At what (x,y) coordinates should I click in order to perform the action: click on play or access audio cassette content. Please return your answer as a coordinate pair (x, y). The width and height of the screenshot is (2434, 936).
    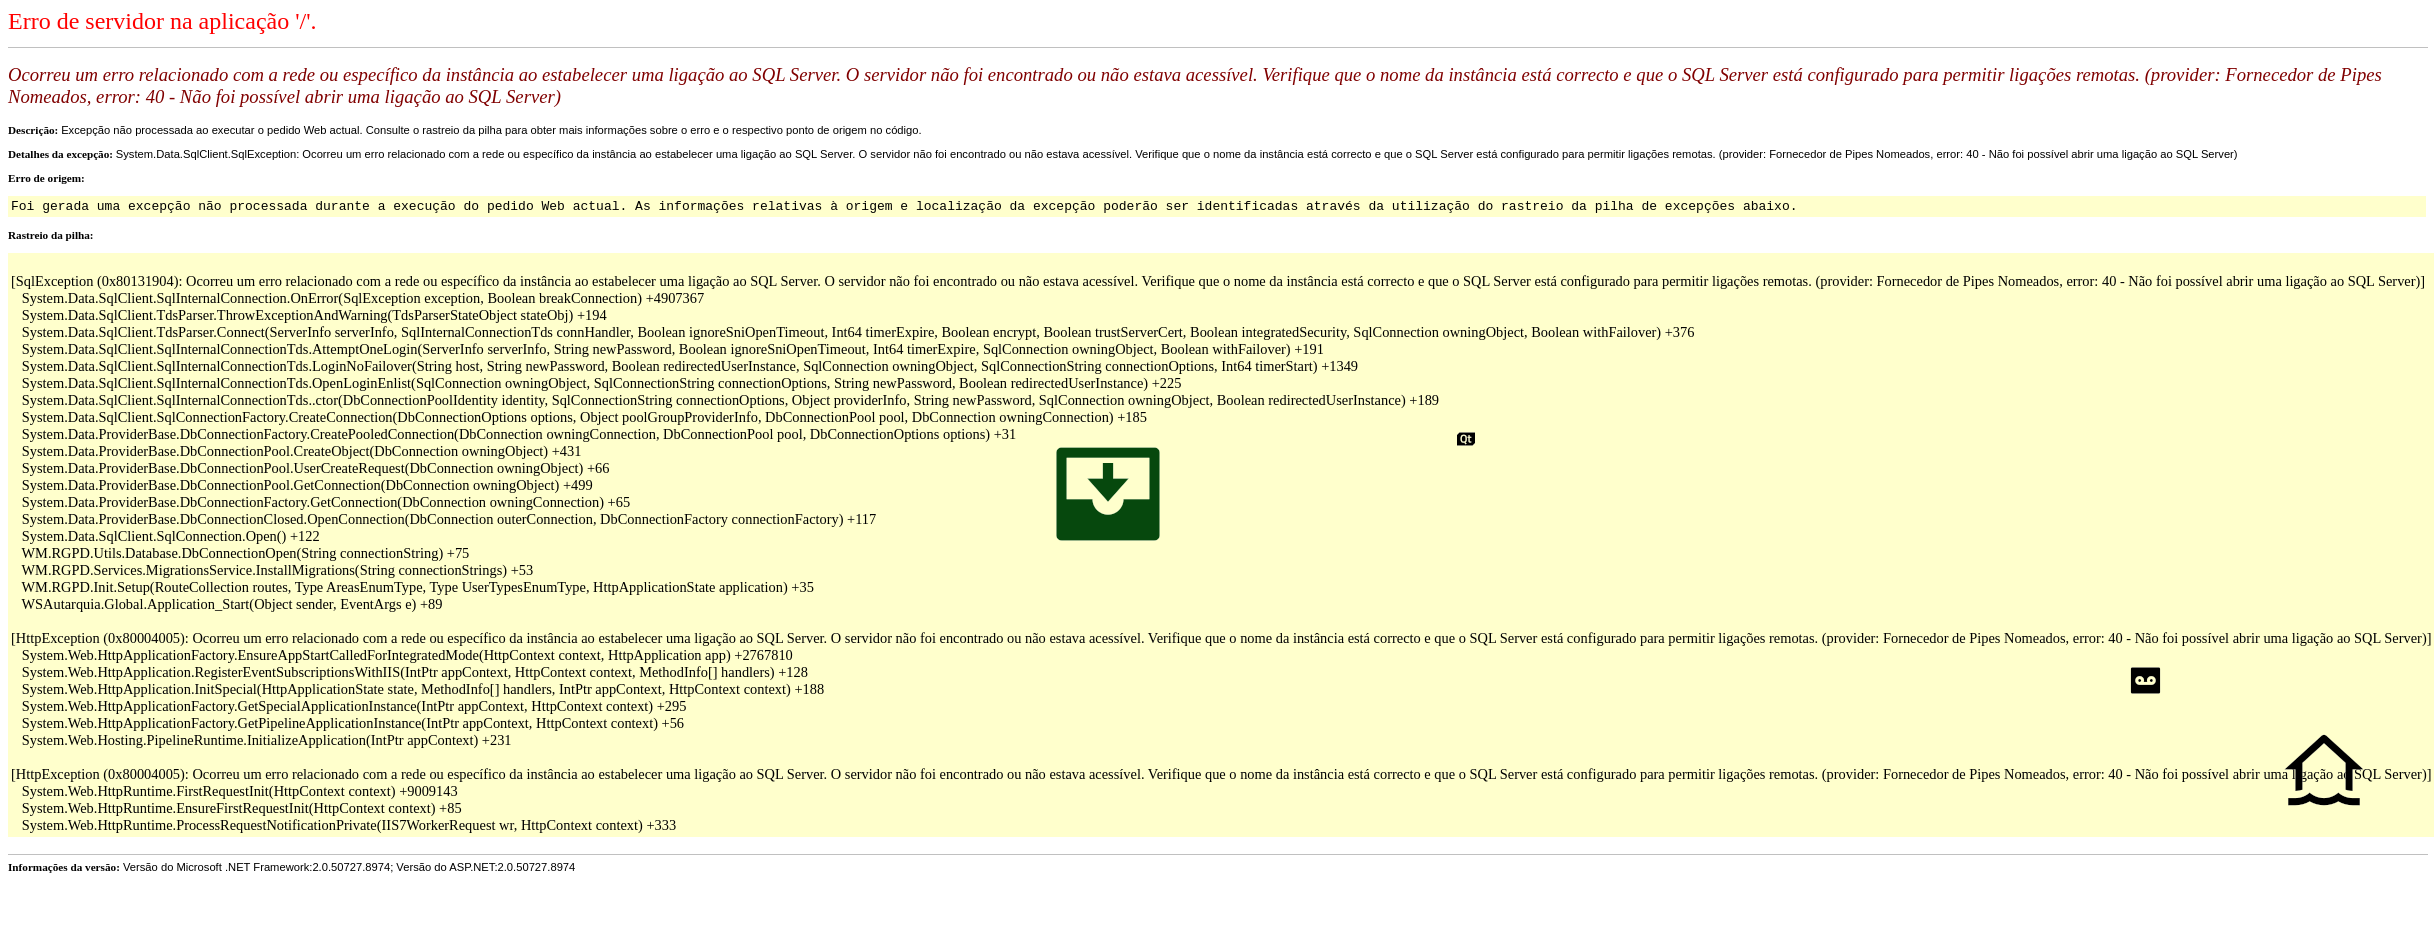
    Looking at the image, I should click on (2145, 680).